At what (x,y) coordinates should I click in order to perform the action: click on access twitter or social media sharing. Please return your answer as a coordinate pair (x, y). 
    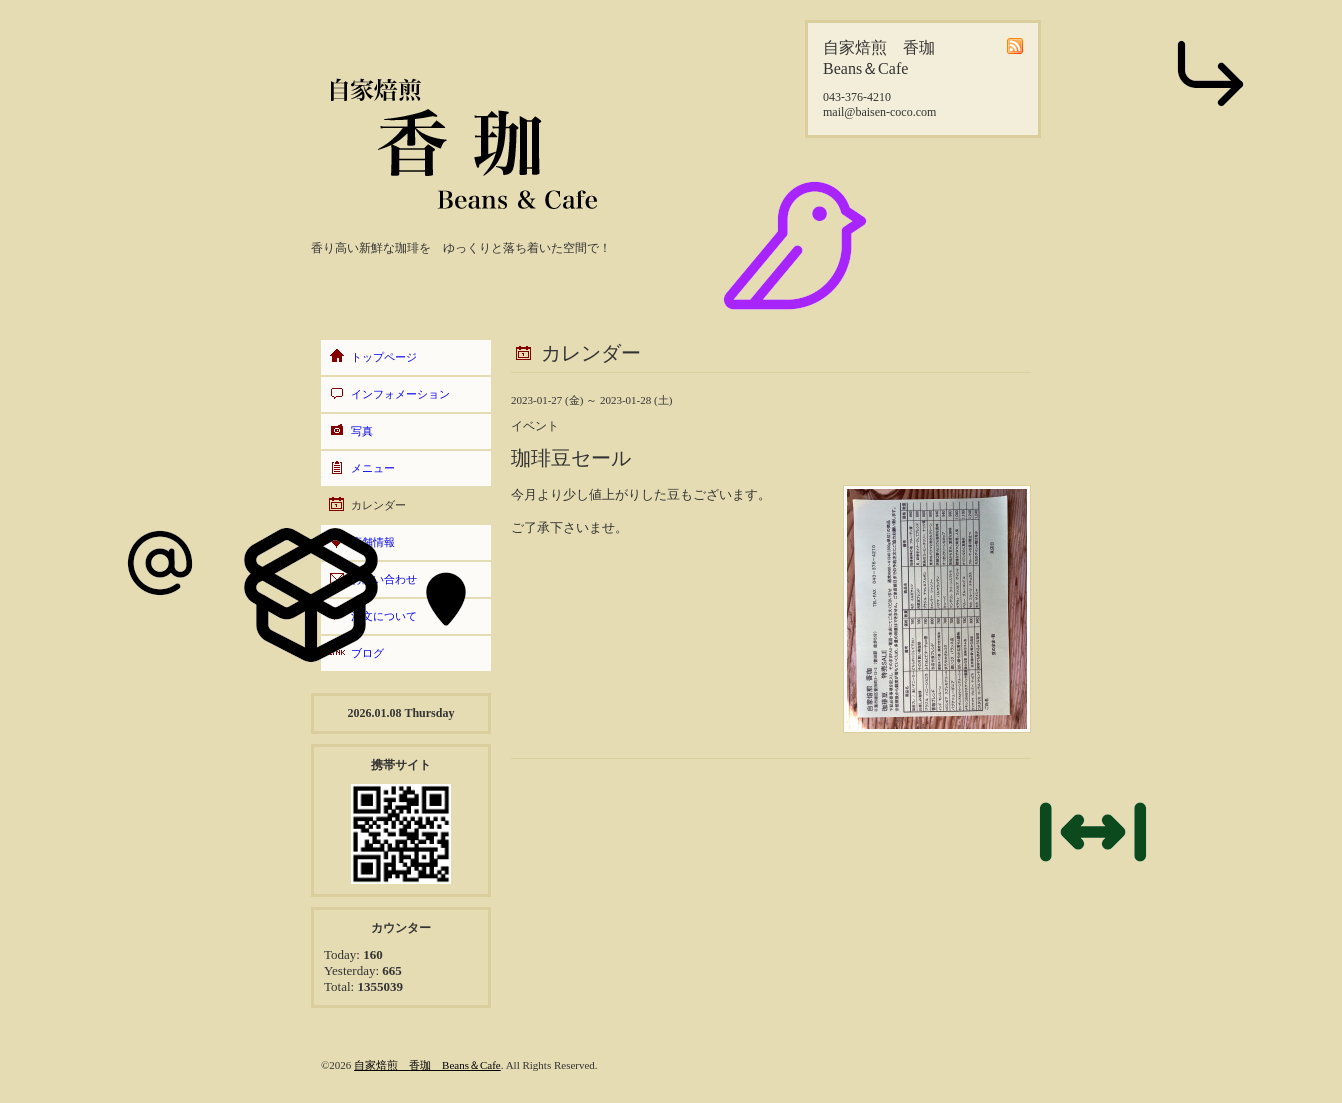
    Looking at the image, I should click on (797, 250).